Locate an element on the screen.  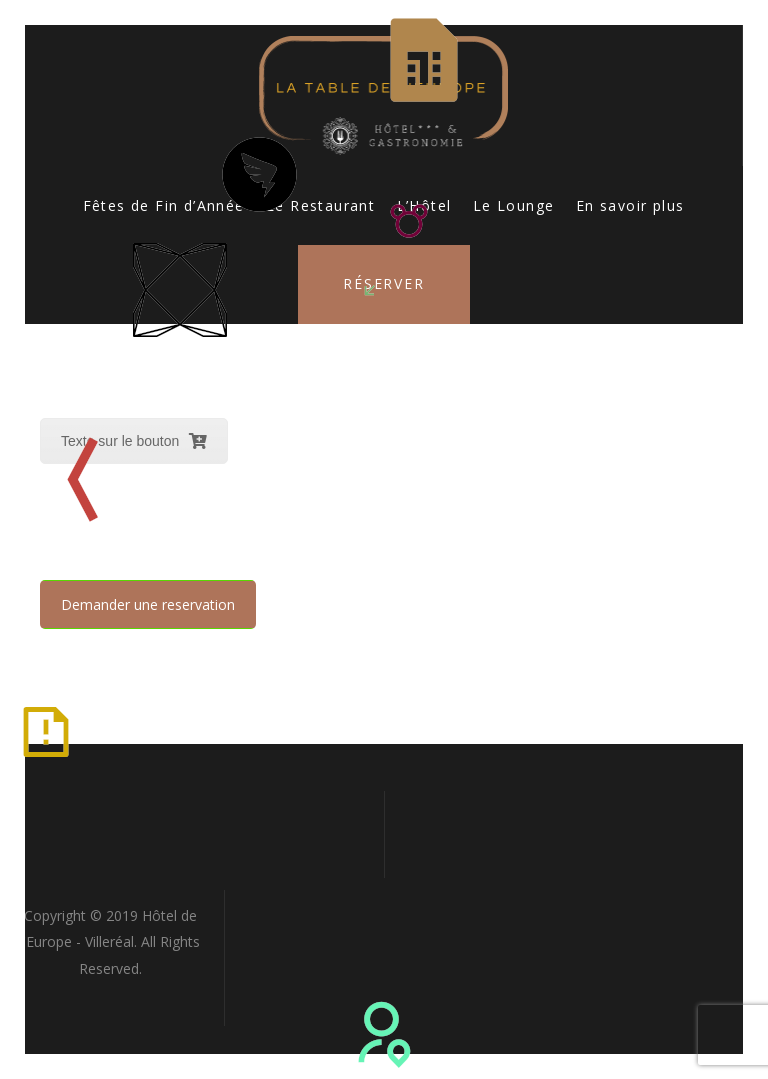
haxe programming language logo is located at coordinates (180, 290).